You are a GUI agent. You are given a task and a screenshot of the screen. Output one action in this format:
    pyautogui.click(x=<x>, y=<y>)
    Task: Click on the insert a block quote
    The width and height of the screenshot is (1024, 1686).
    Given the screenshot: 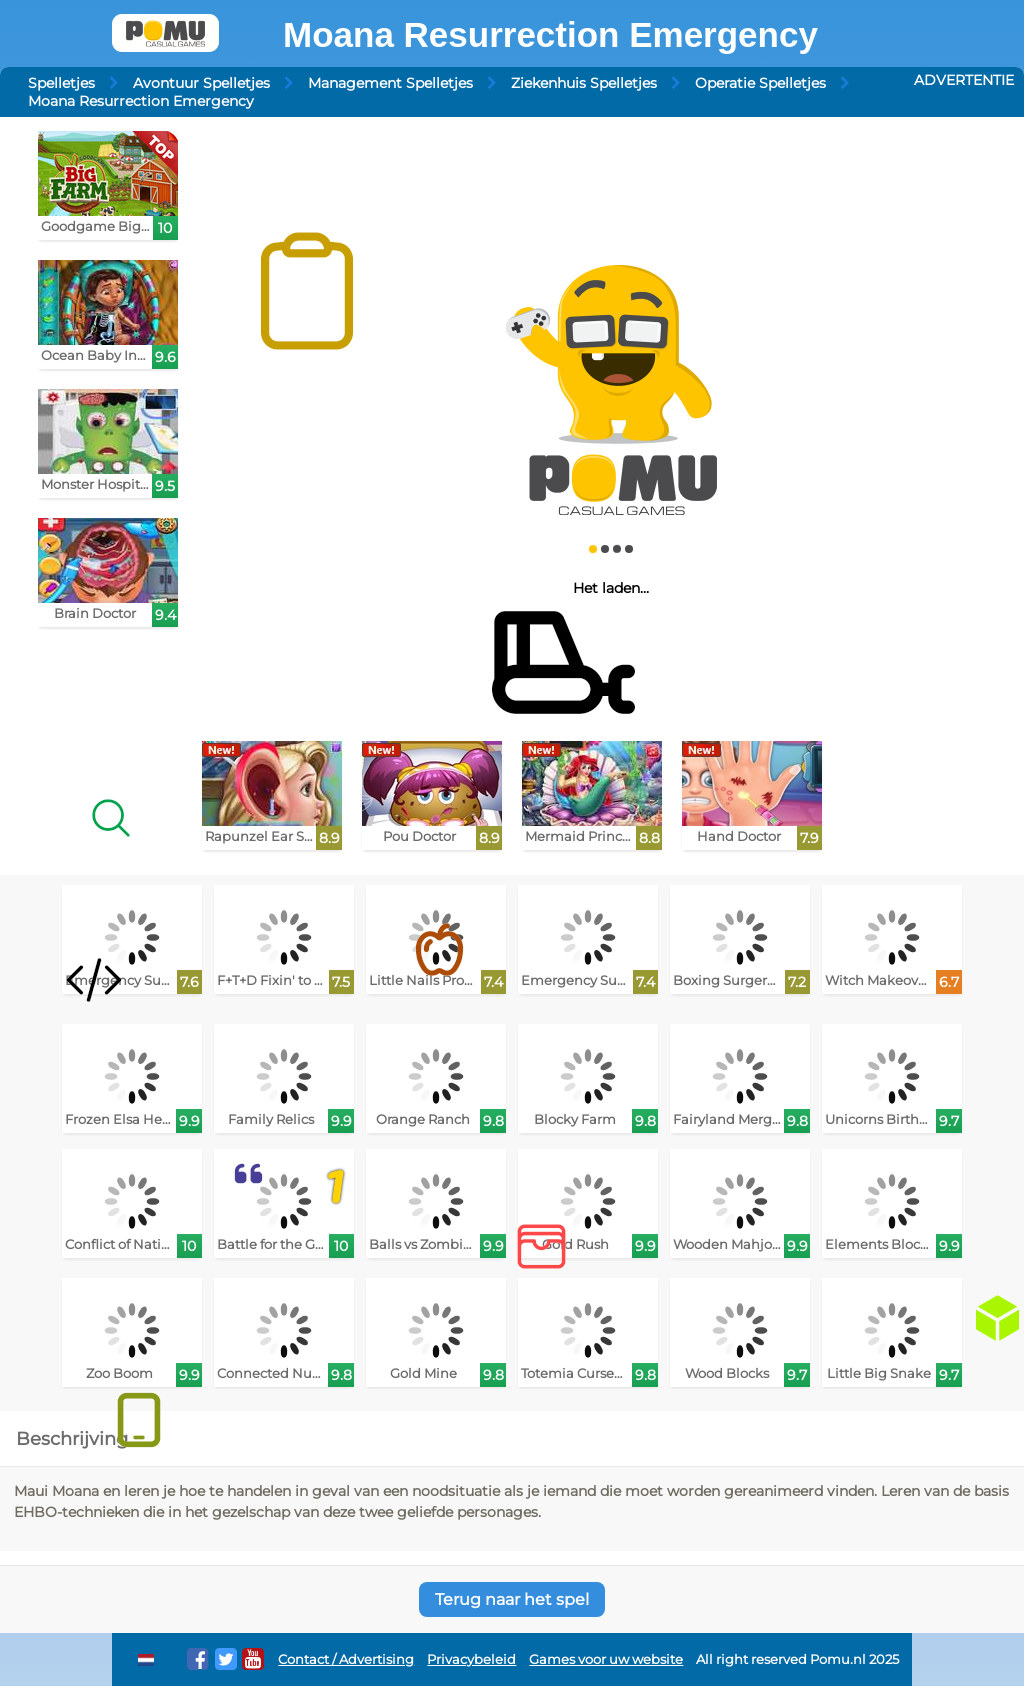 What is the action you would take?
    pyautogui.click(x=248, y=1173)
    